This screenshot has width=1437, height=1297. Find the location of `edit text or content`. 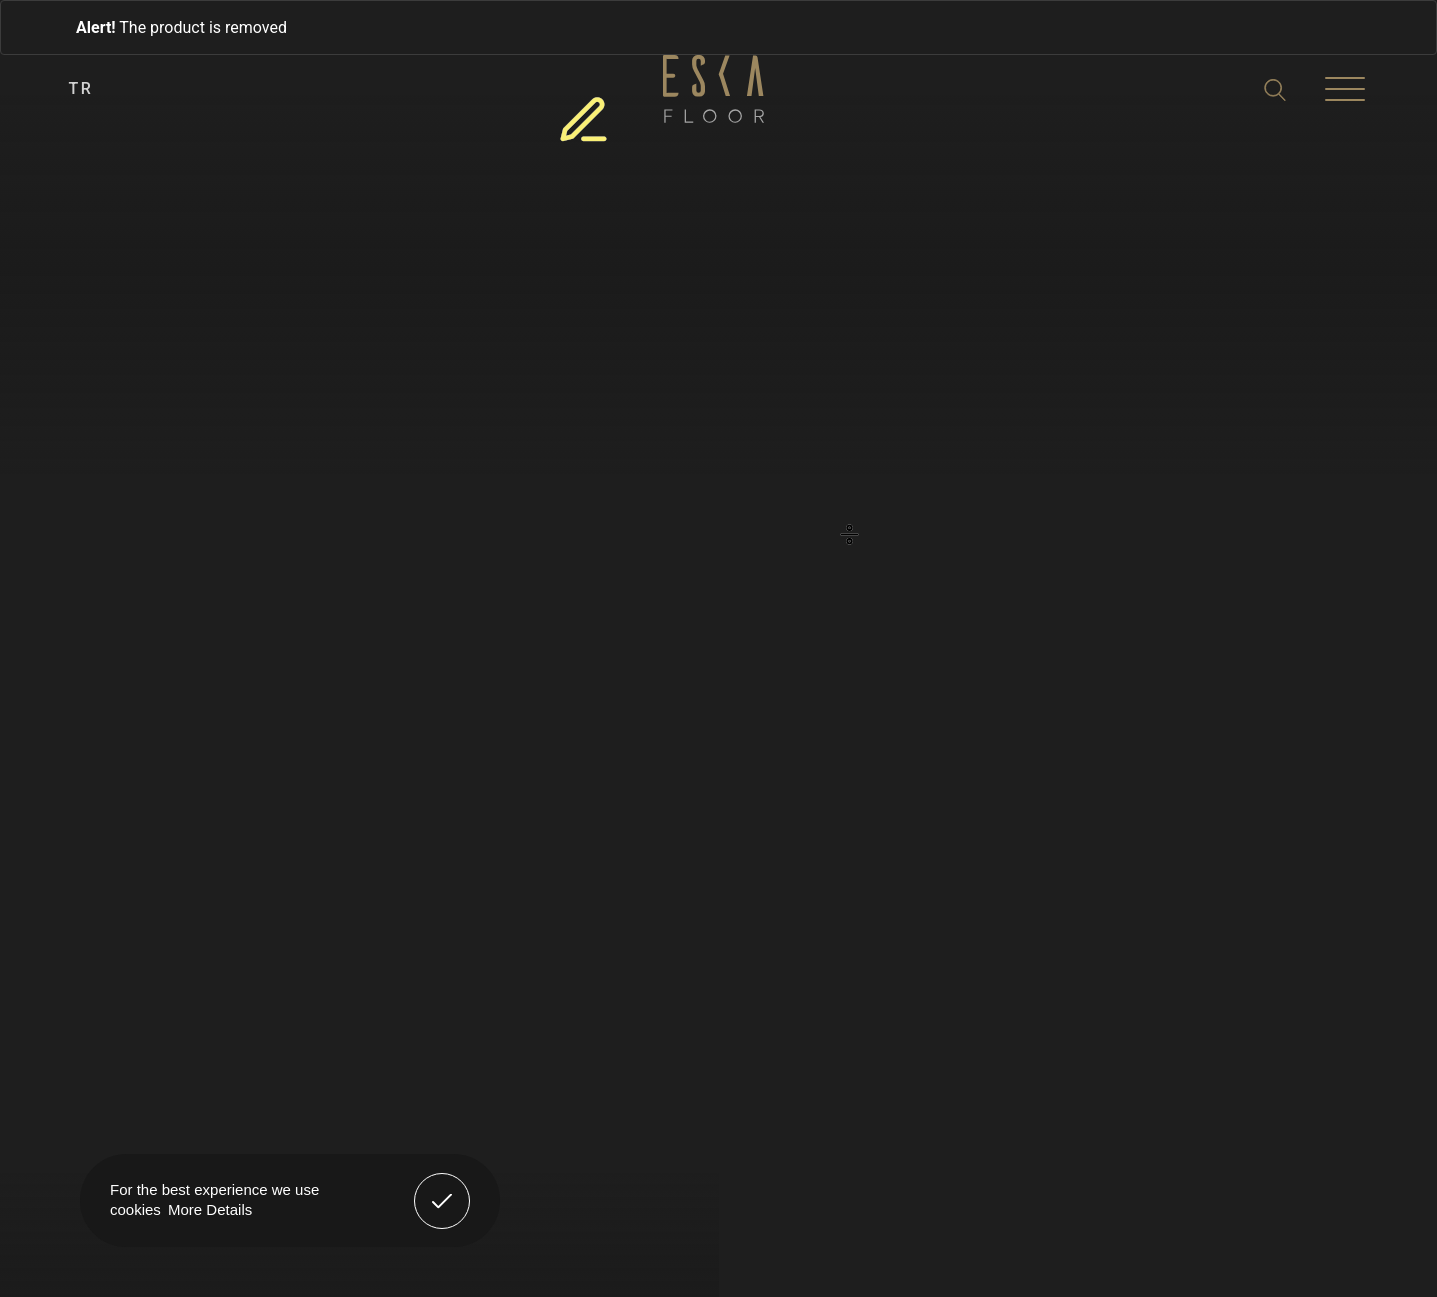

edit text or content is located at coordinates (583, 120).